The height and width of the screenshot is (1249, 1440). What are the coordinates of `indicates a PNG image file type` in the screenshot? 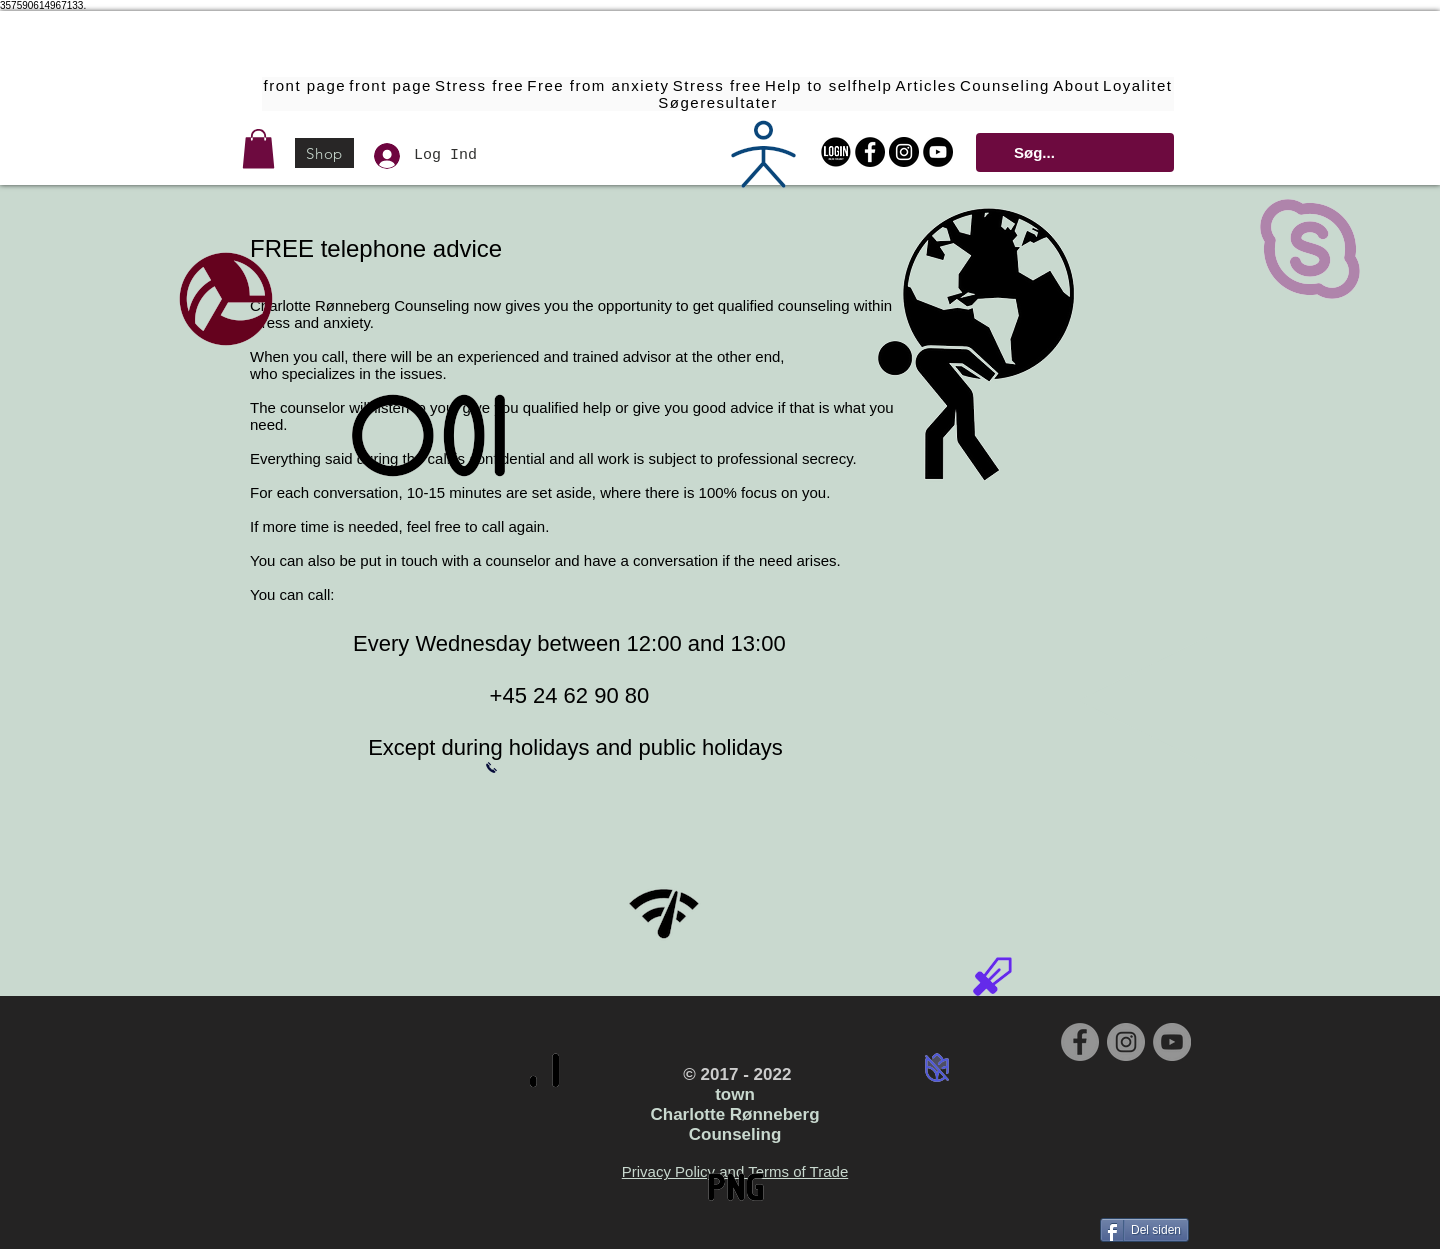 It's located at (736, 1187).